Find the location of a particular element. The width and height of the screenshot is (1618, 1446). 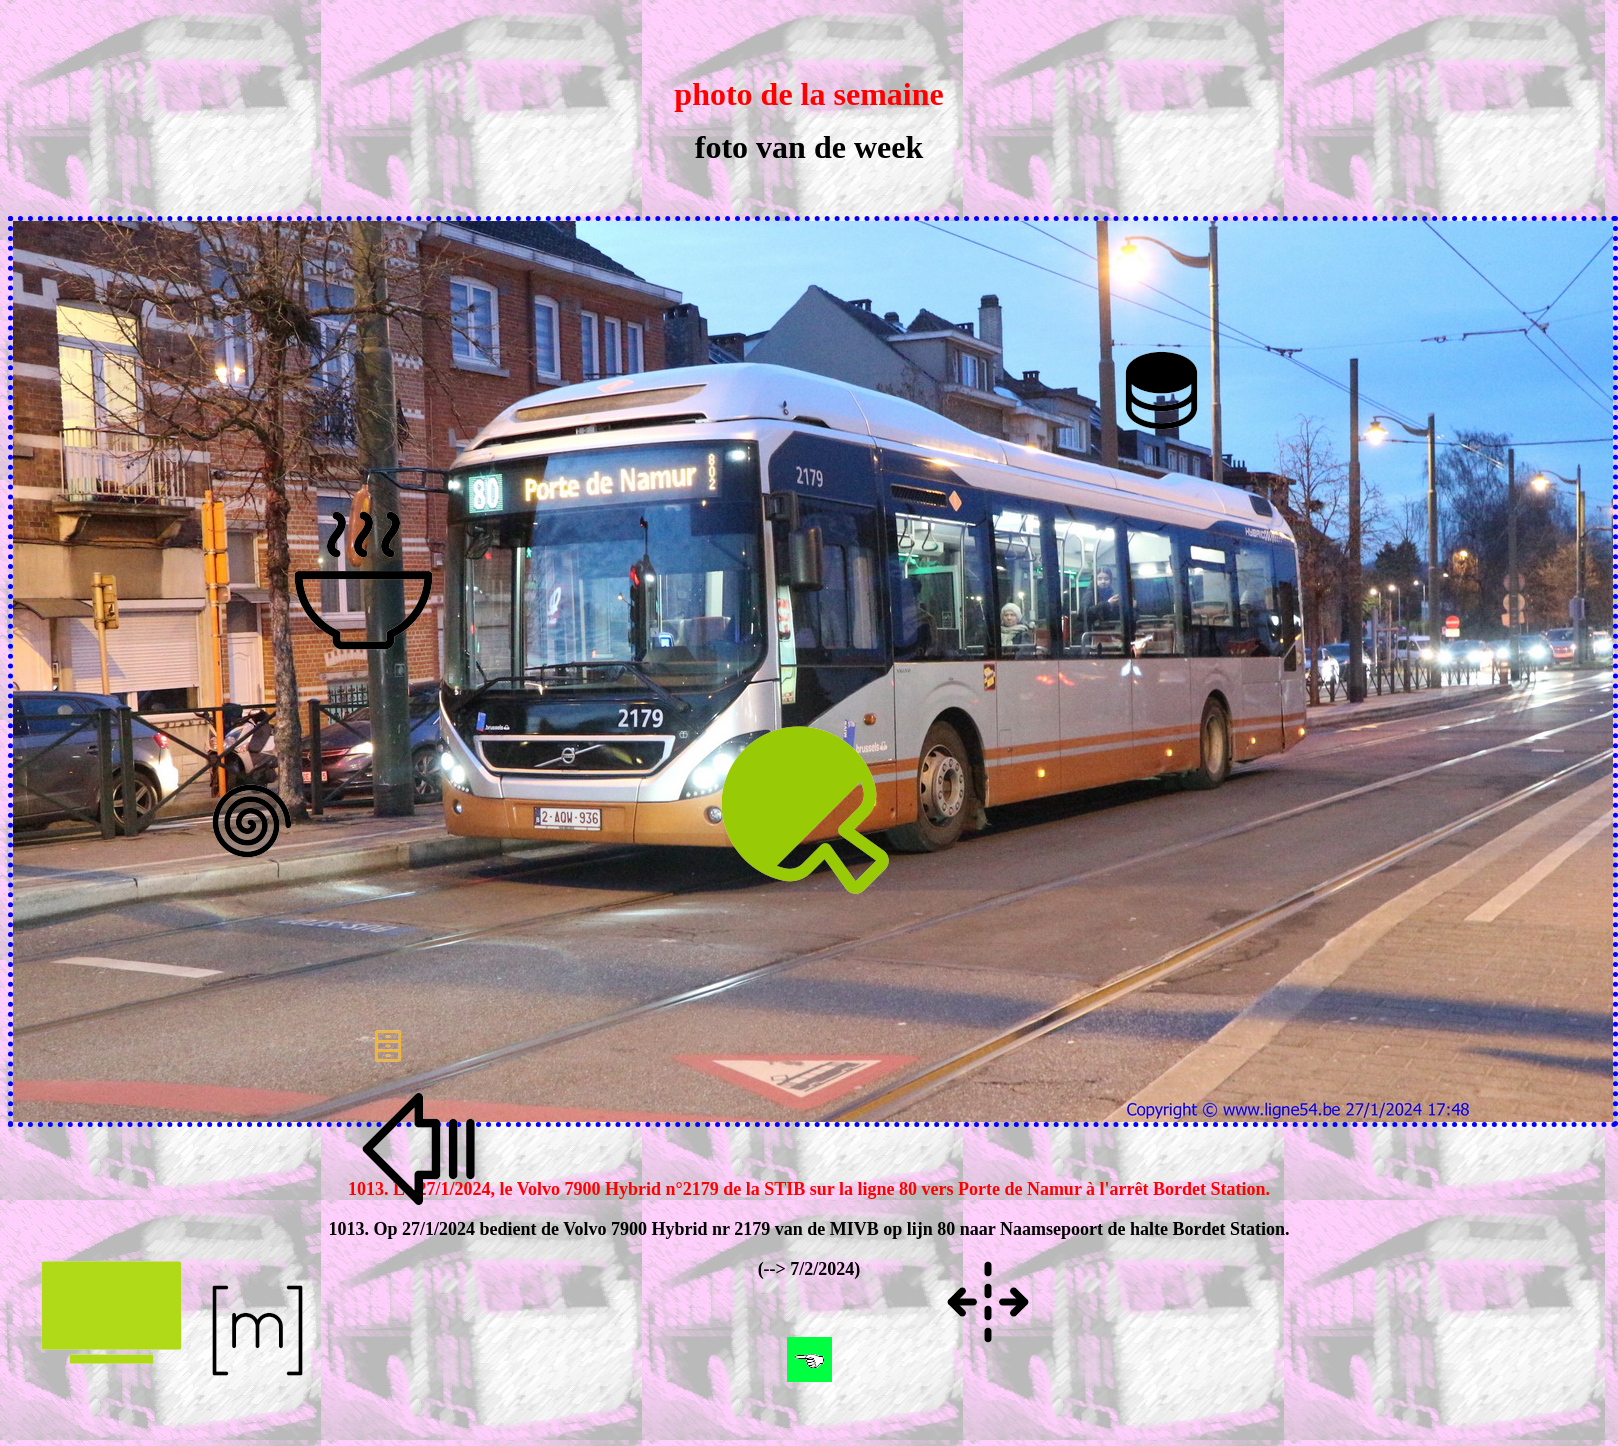

access ping pong or table tennis game is located at coordinates (802, 807).